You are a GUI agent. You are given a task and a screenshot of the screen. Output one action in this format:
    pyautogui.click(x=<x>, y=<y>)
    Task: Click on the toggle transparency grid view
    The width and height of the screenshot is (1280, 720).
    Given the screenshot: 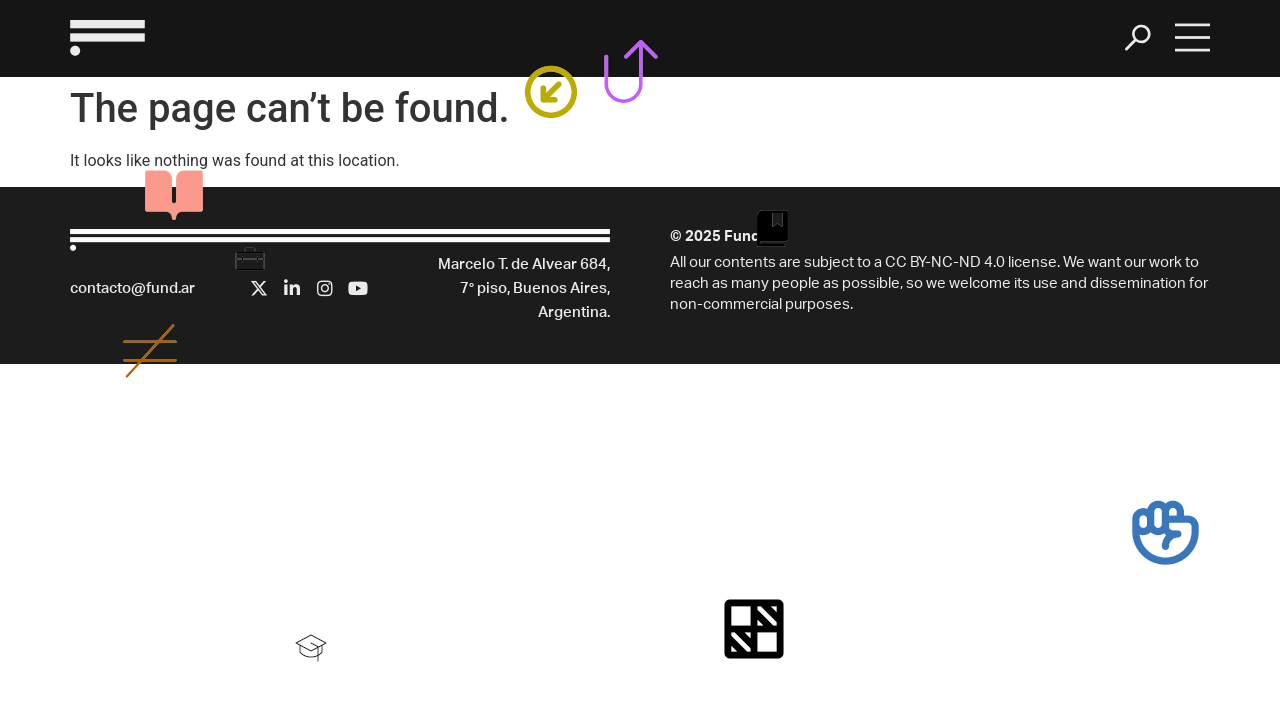 What is the action you would take?
    pyautogui.click(x=754, y=629)
    